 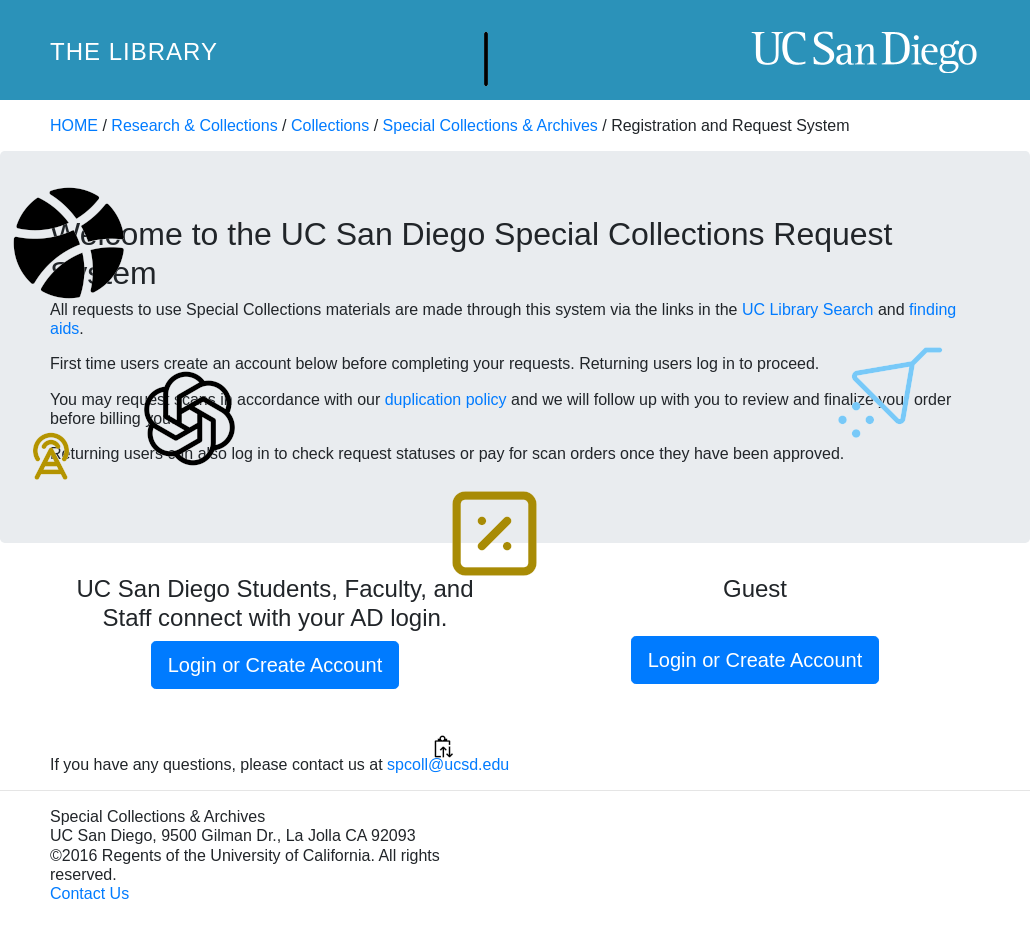 I want to click on copy to clipboard, so click(x=442, y=746).